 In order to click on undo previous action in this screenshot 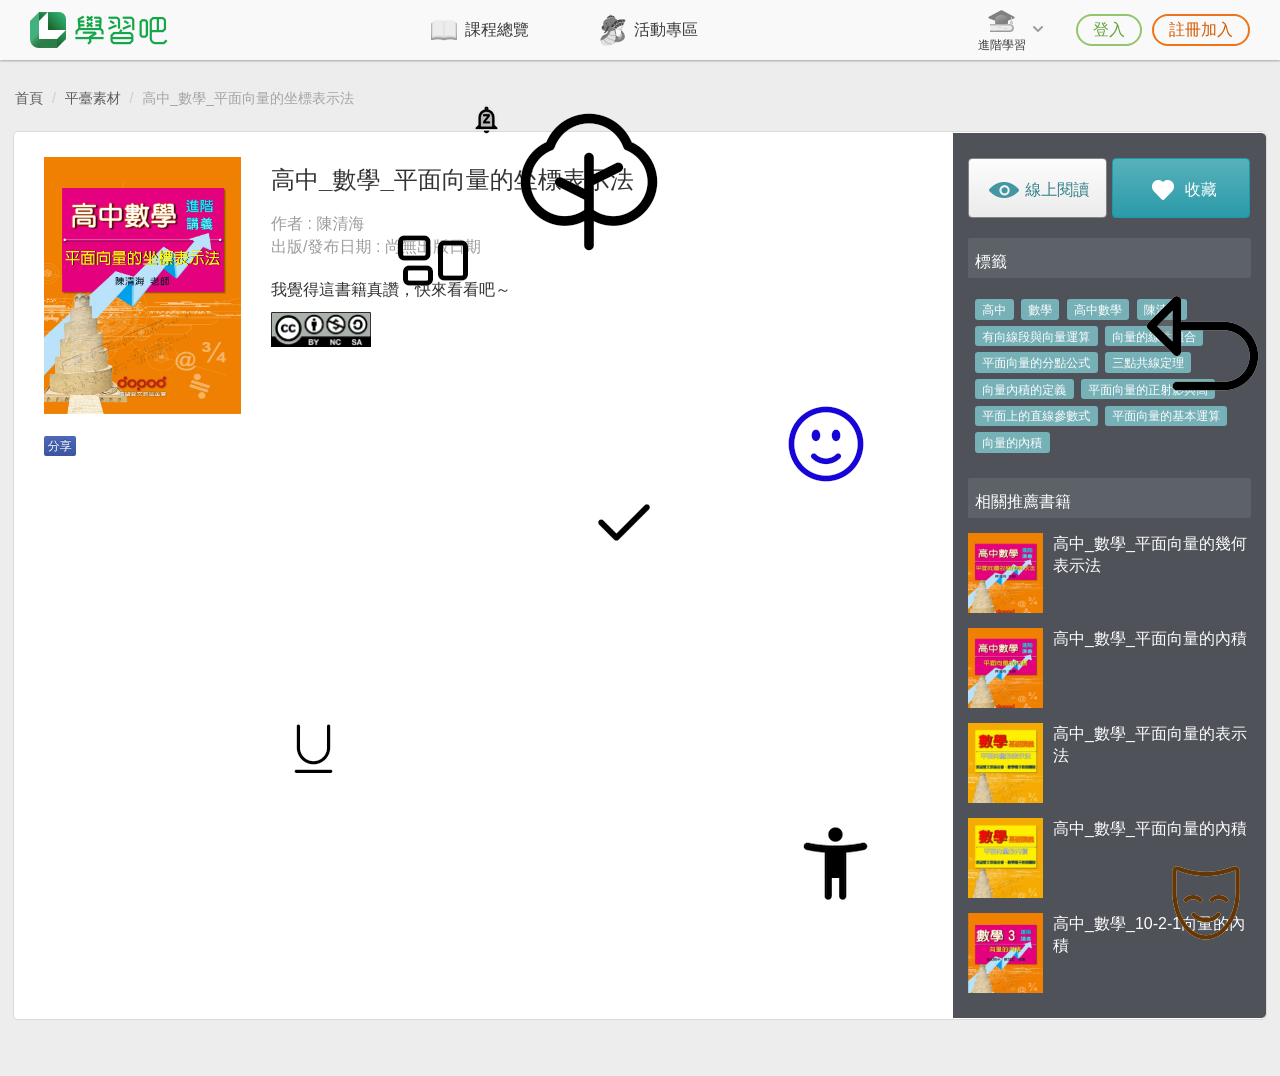, I will do `click(1202, 347)`.